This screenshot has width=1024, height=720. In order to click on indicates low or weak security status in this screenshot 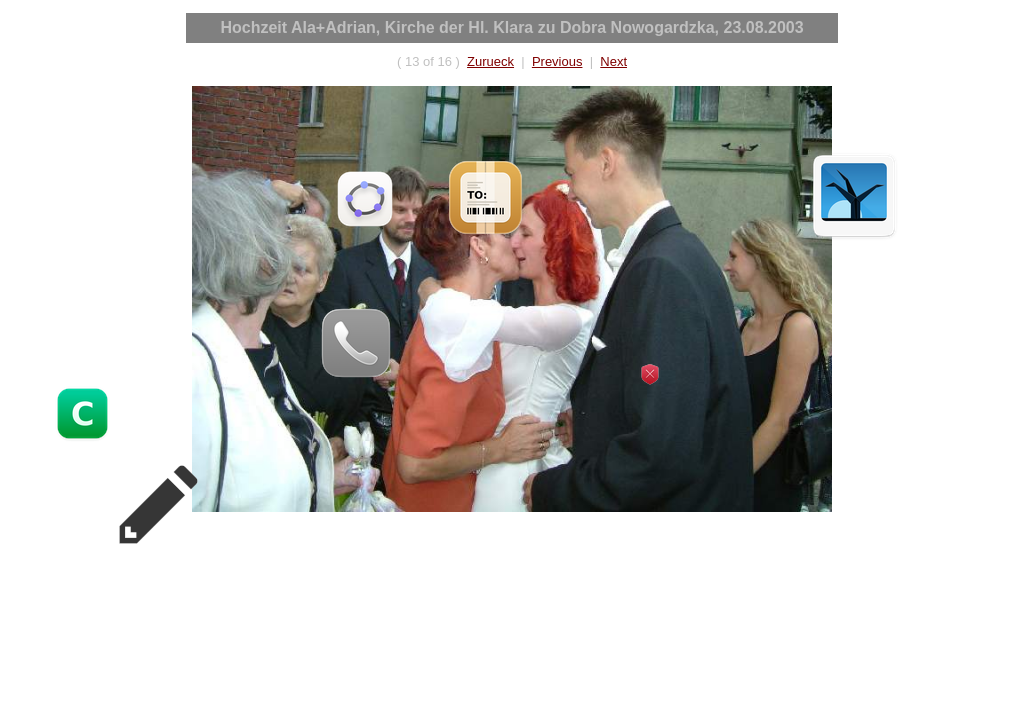, I will do `click(650, 375)`.